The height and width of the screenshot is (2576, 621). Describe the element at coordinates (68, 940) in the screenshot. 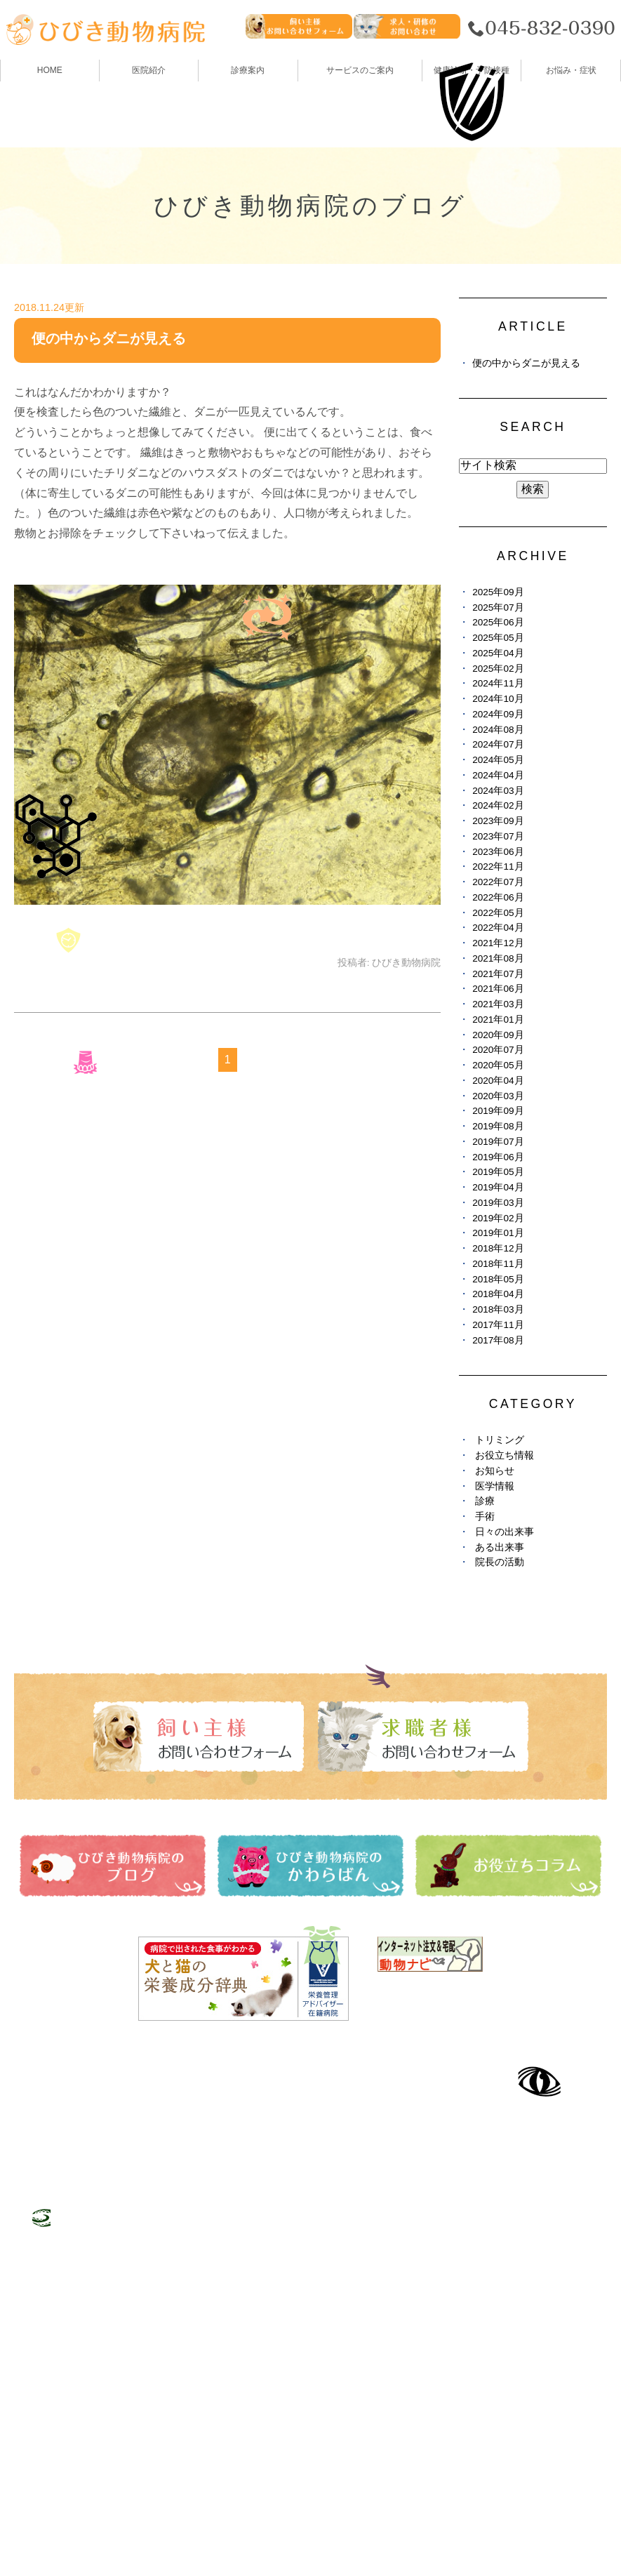

I see `activate temporary protection or defense` at that location.